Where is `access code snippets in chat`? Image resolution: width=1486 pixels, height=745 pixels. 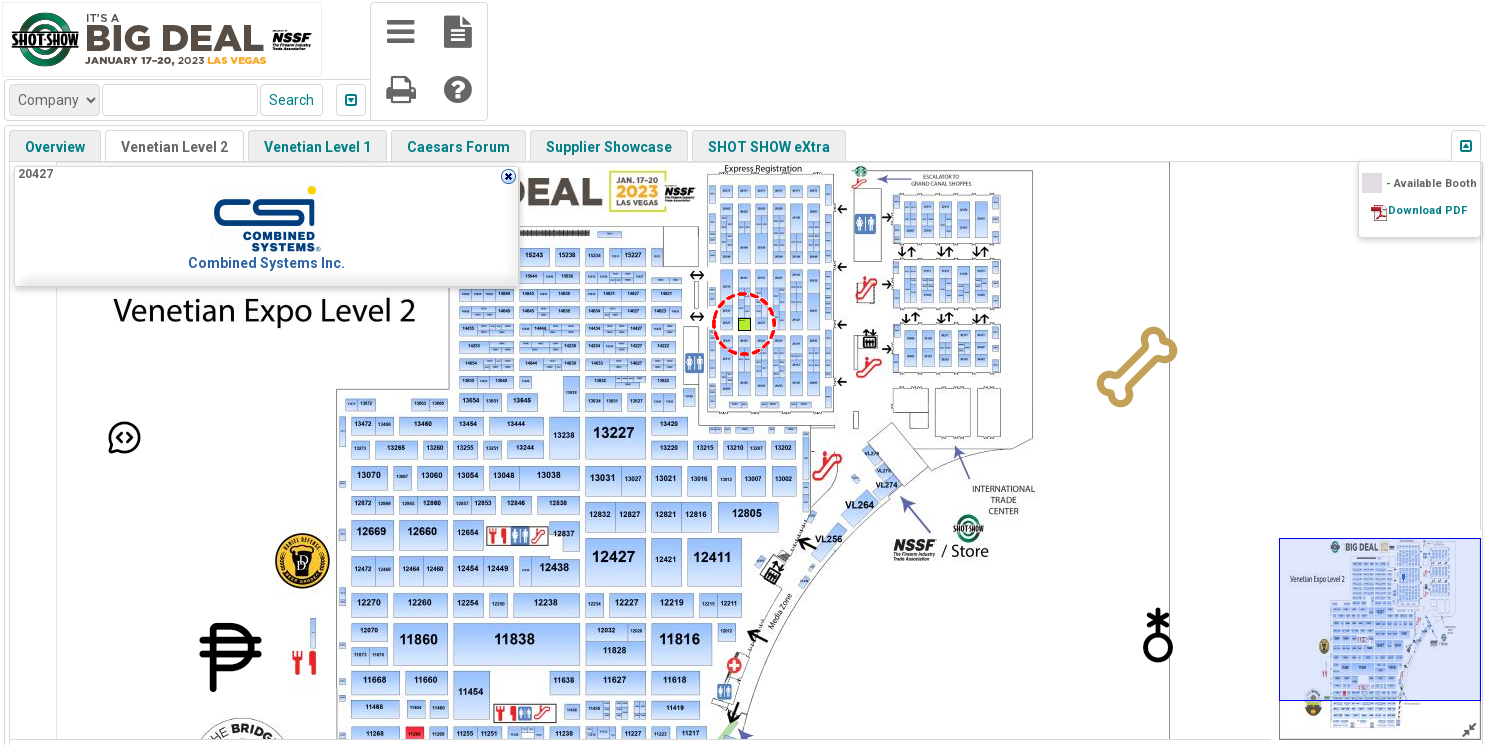 access code snippets in chat is located at coordinates (124, 437).